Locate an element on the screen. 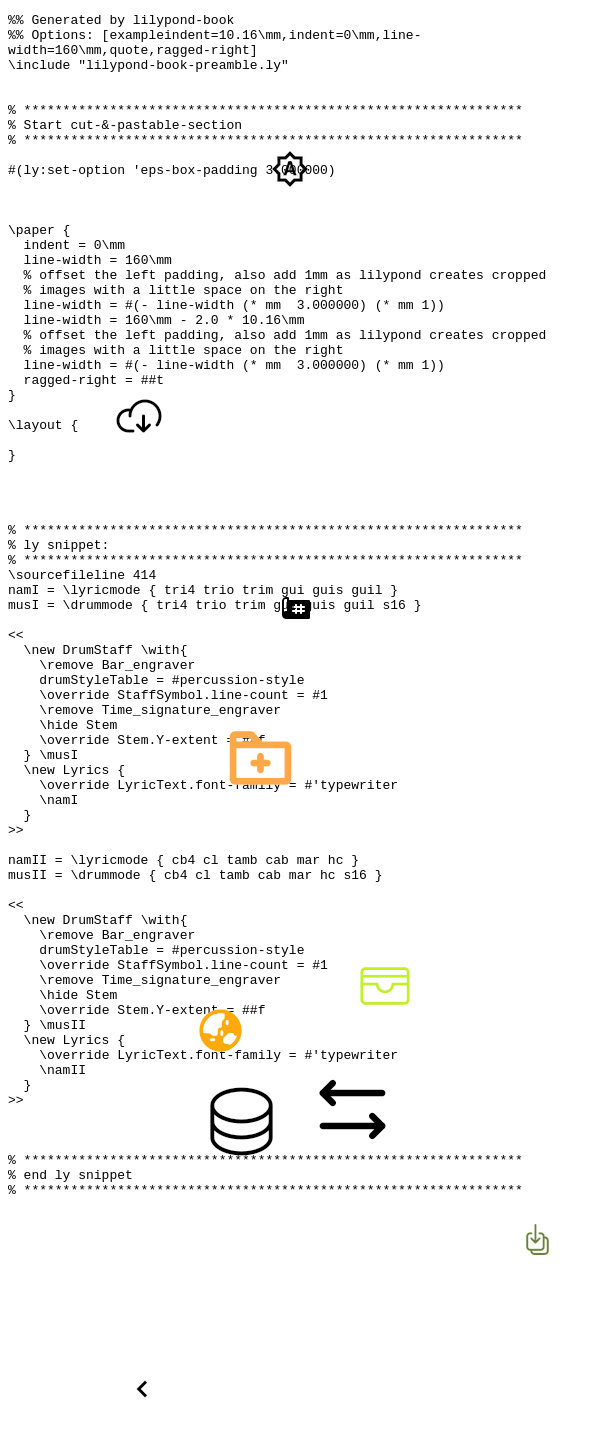  download multiple files is located at coordinates (537, 1239).